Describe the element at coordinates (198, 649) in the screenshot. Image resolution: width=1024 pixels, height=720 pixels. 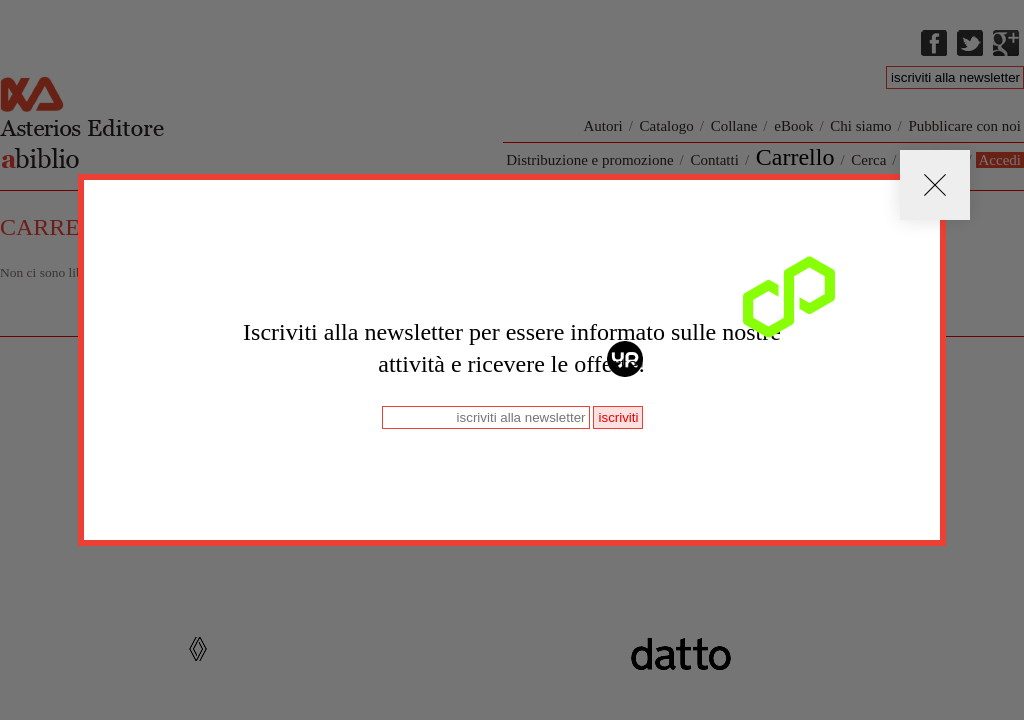
I see `renault brand logo` at that location.